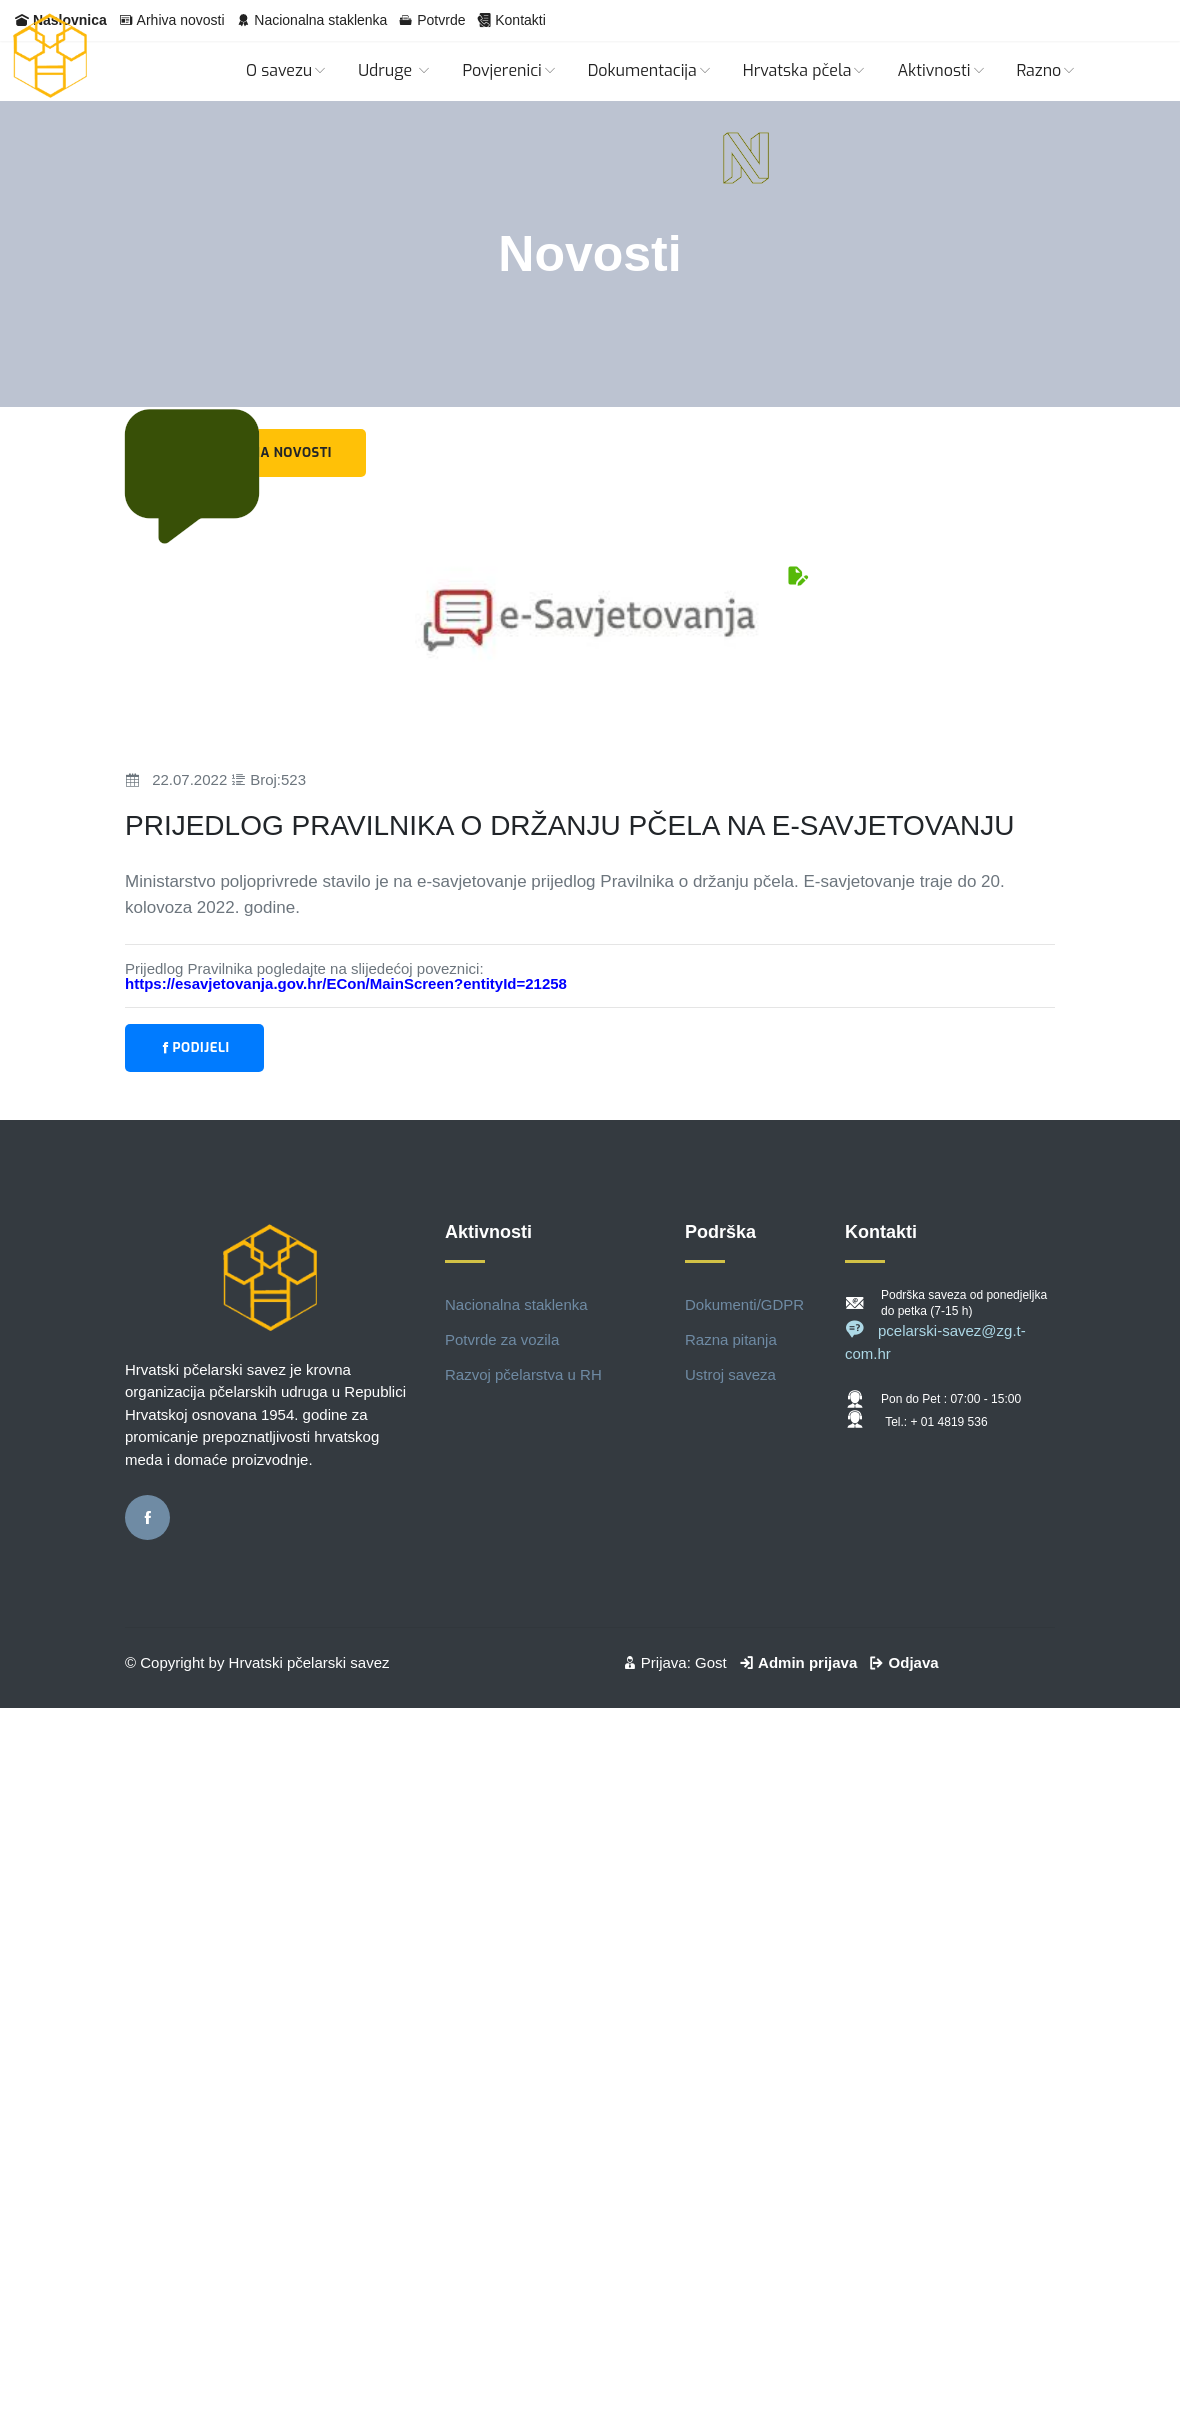 This screenshot has height=2436, width=1180. I want to click on neos brand logo, so click(746, 158).